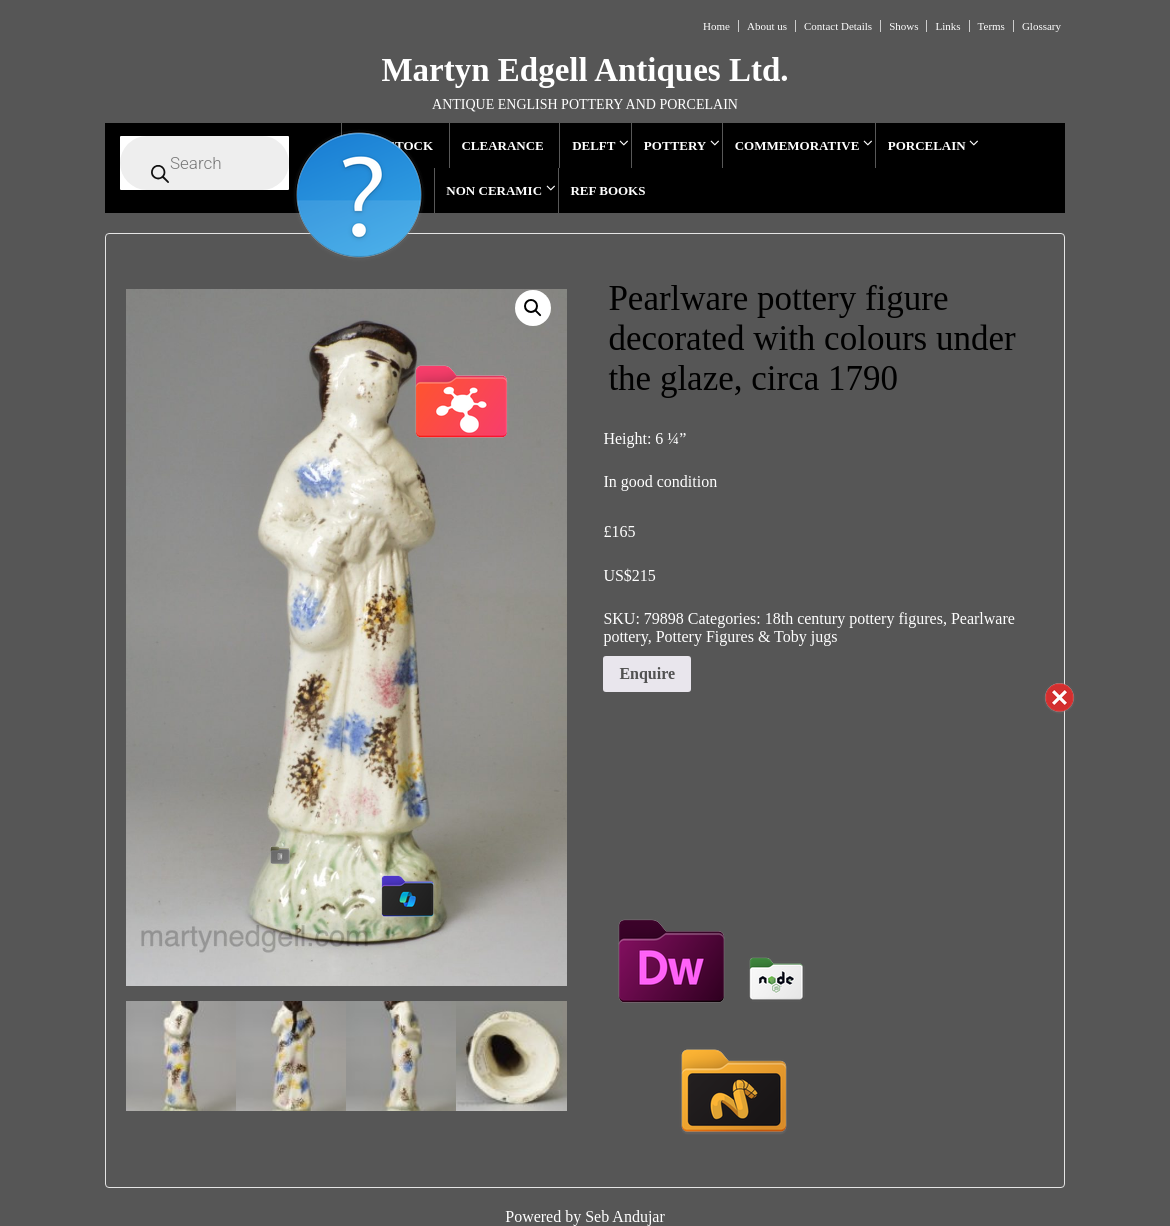  What do you see at coordinates (1059, 697) in the screenshot?
I see `indicates a file or item that cannot be read or accessed` at bounding box center [1059, 697].